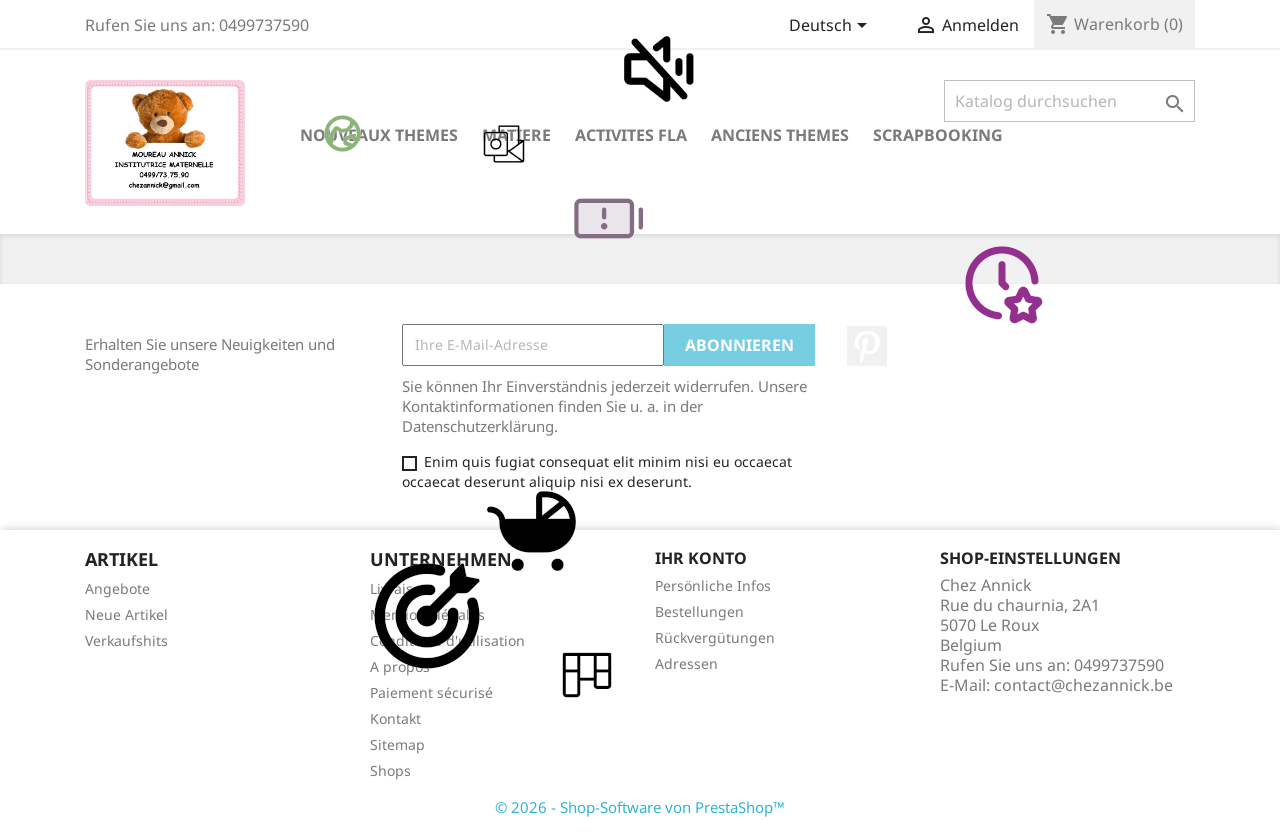 This screenshot has height=833, width=1280. I want to click on mute audio, so click(657, 69).